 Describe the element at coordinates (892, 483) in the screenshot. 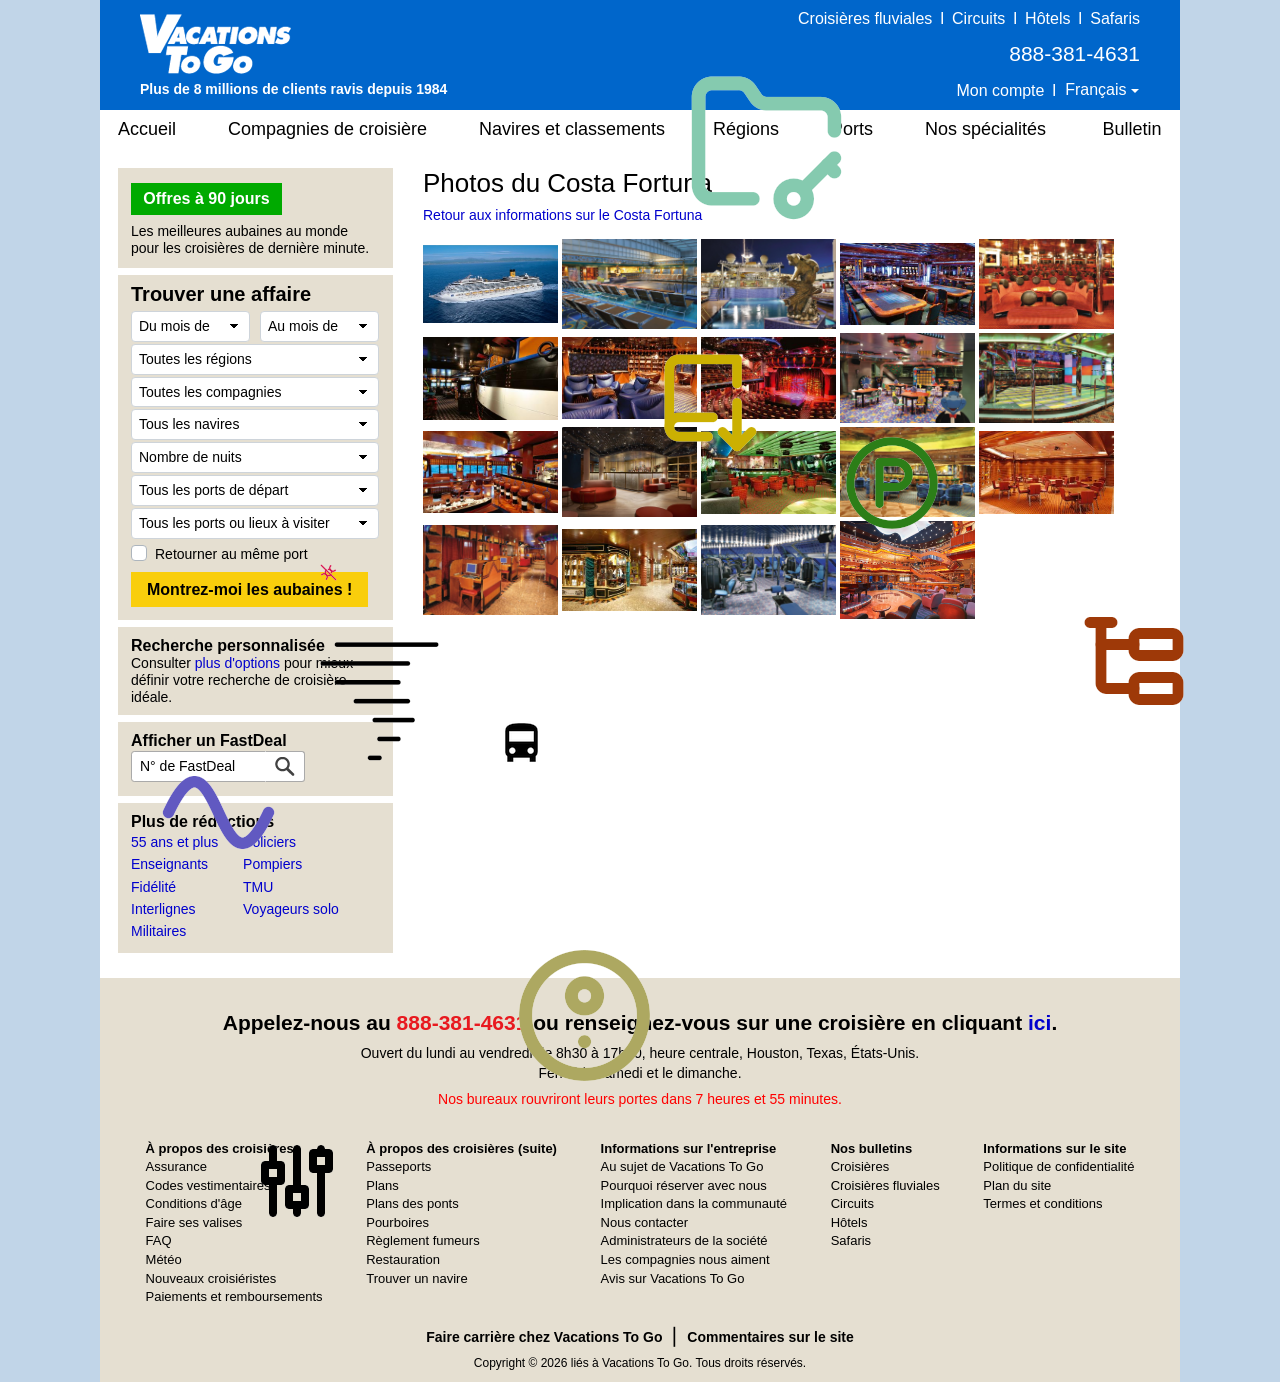

I see `find nearby parking locations` at that location.